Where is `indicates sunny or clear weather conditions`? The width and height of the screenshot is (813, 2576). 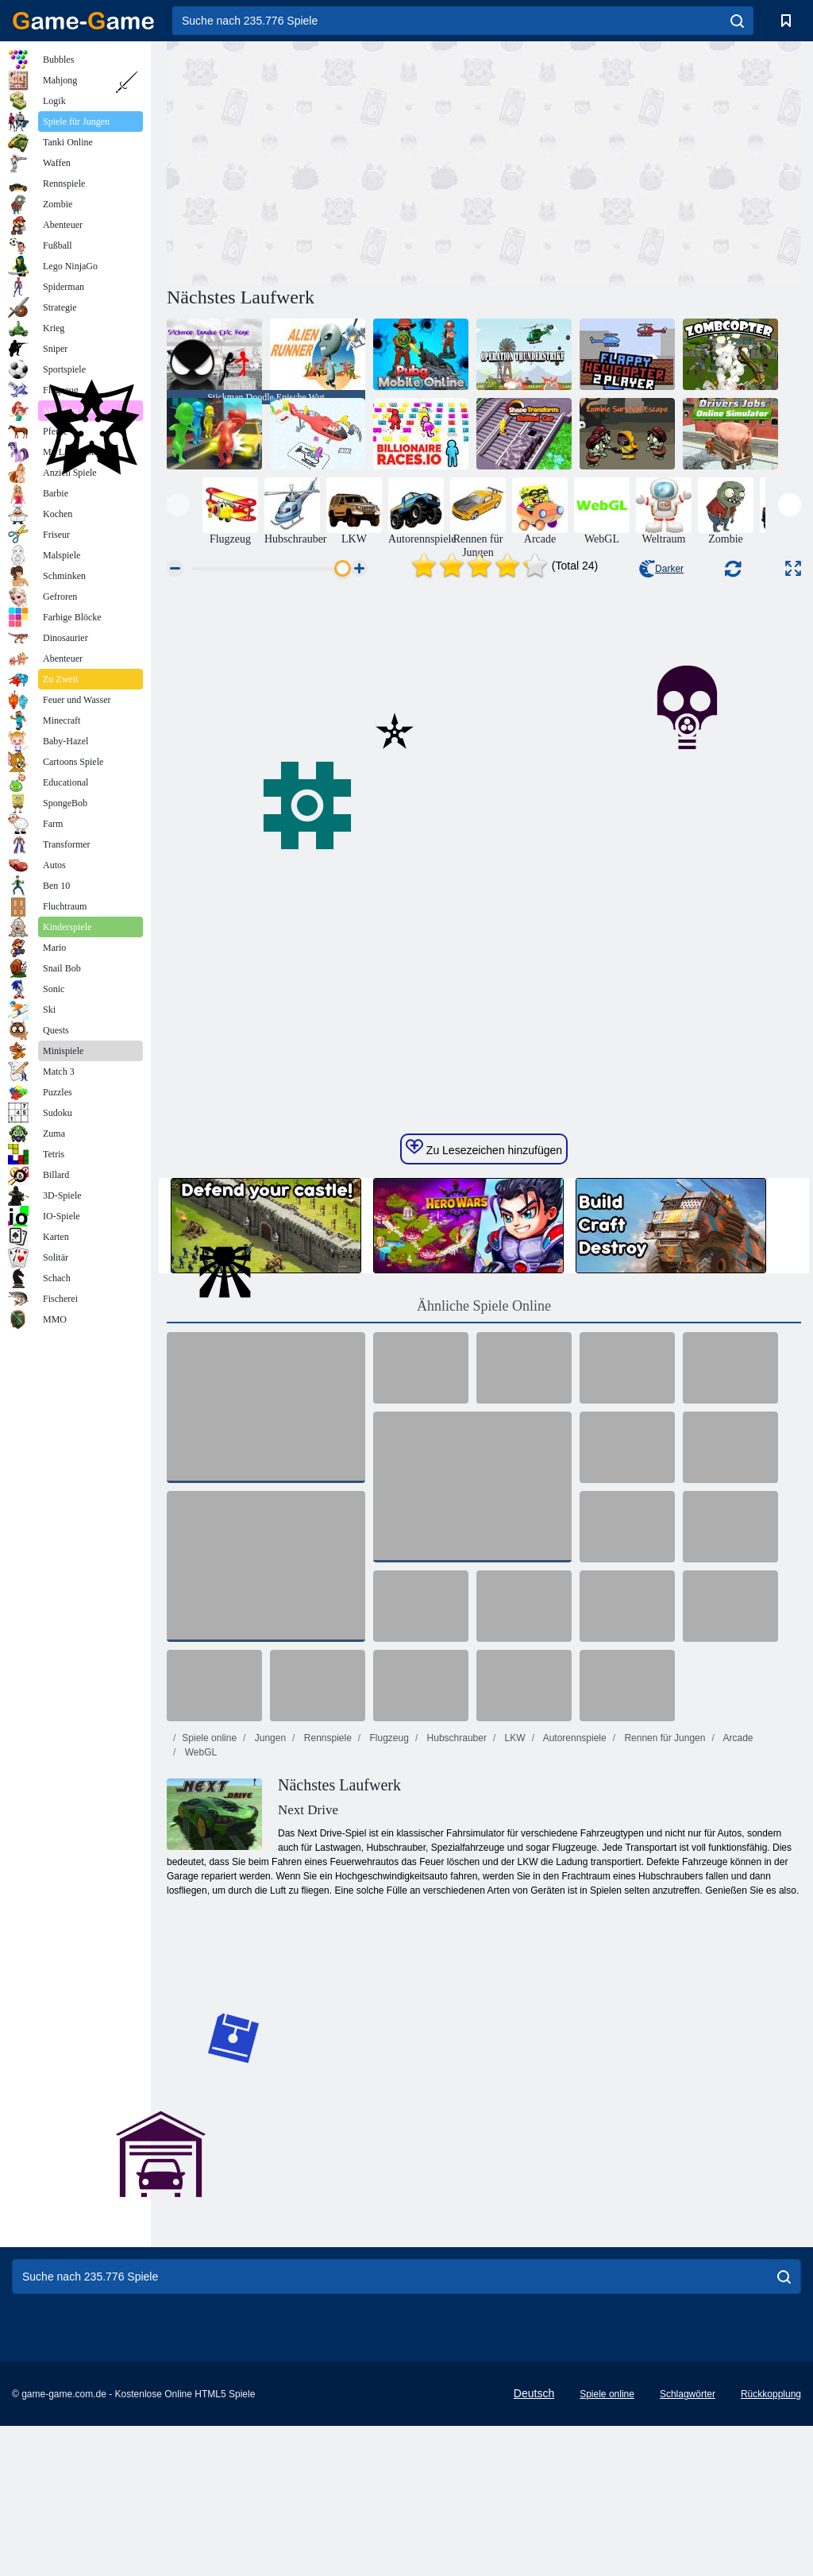 indicates sunny or clear weather conditions is located at coordinates (225, 1272).